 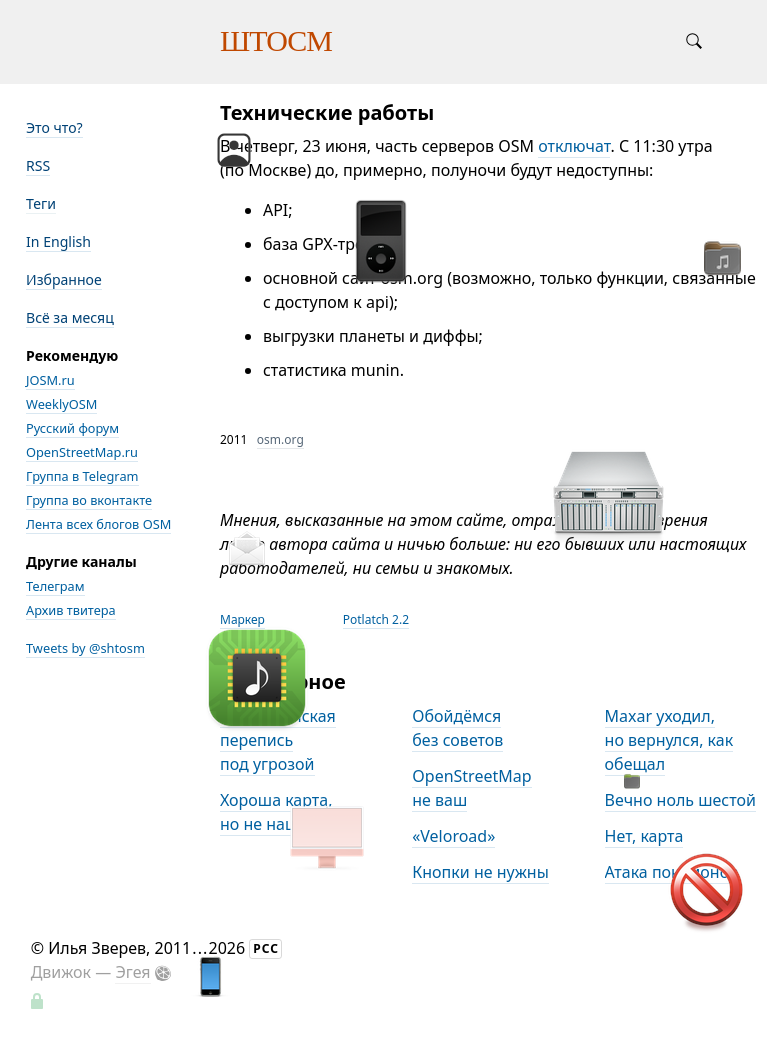 I want to click on iPod classic device icon, so click(x=381, y=241).